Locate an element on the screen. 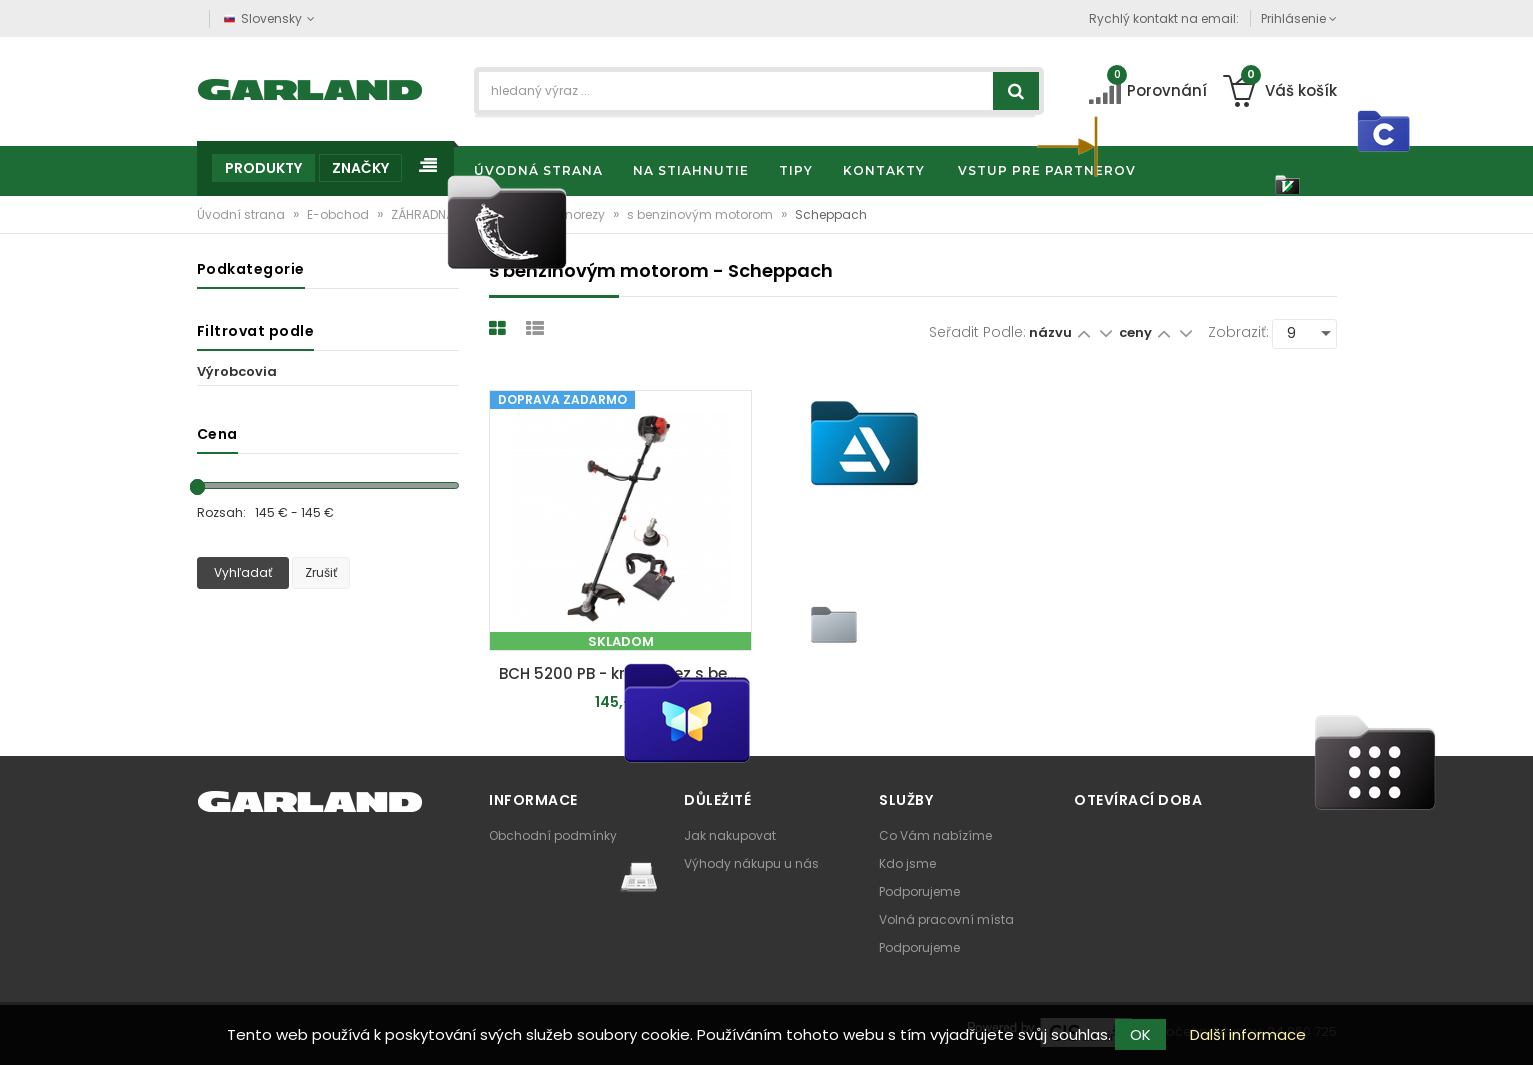 Image resolution: width=1533 pixels, height=1065 pixels. open folder containing lab or experiment files is located at coordinates (506, 225).